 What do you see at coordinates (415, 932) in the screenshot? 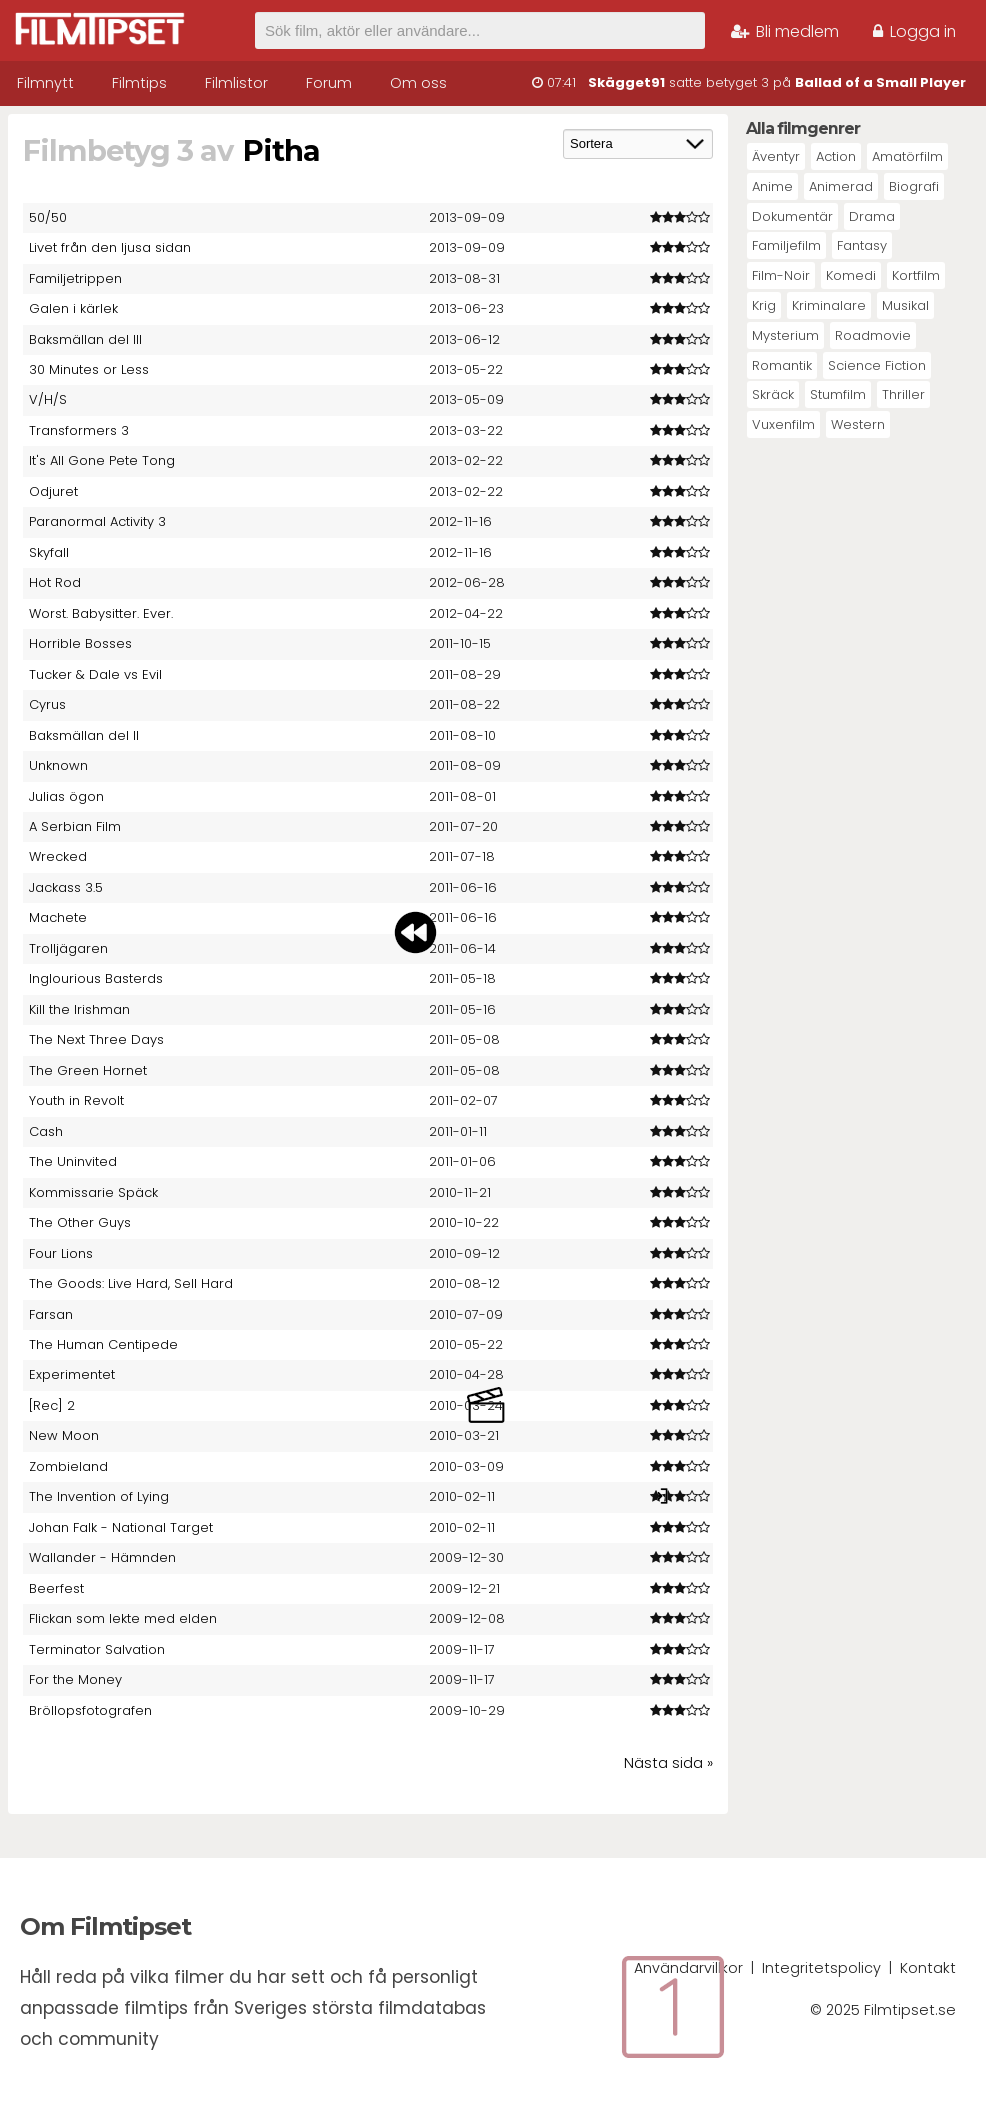
I see `rewind or skip backward in media playback` at bounding box center [415, 932].